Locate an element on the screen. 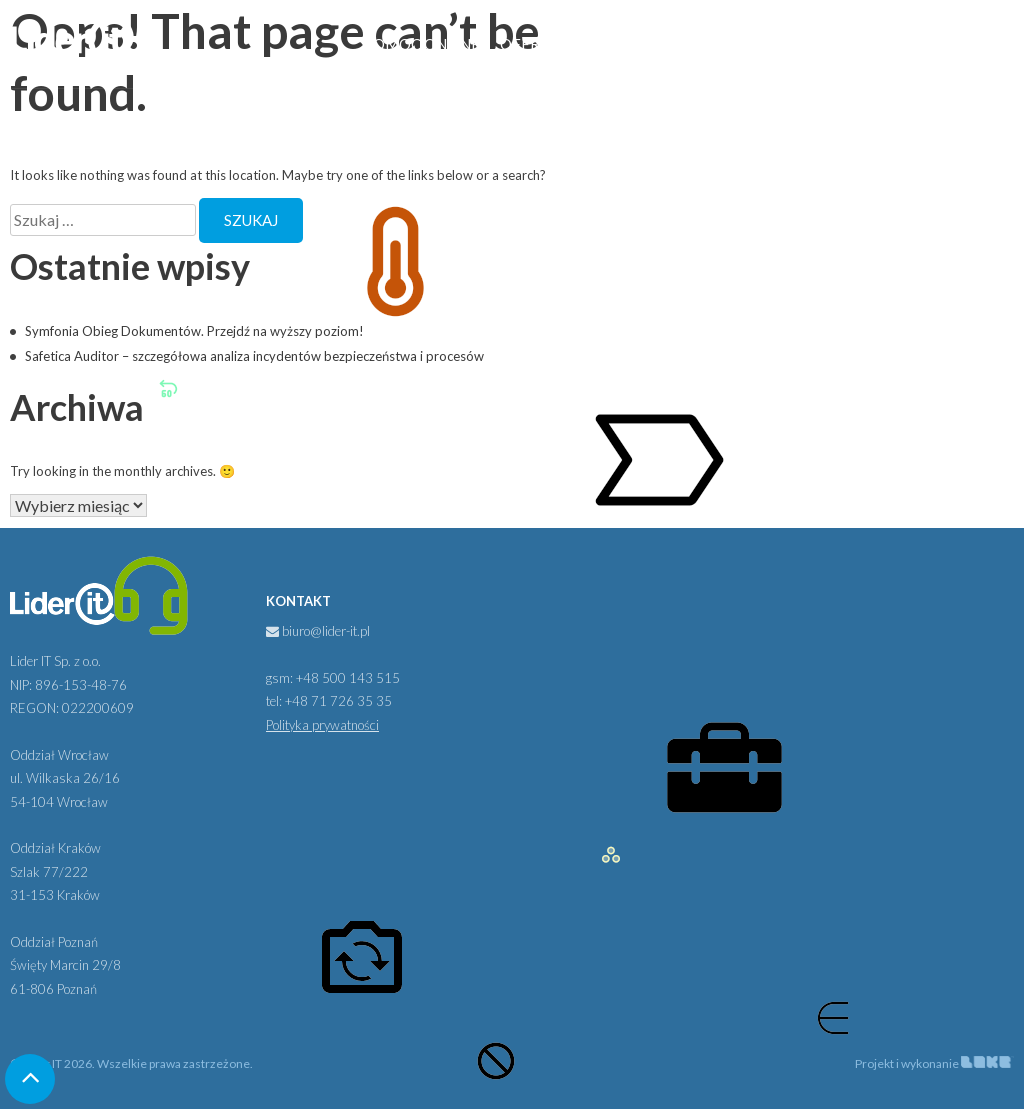  rewind 60 seconds is located at coordinates (168, 389).